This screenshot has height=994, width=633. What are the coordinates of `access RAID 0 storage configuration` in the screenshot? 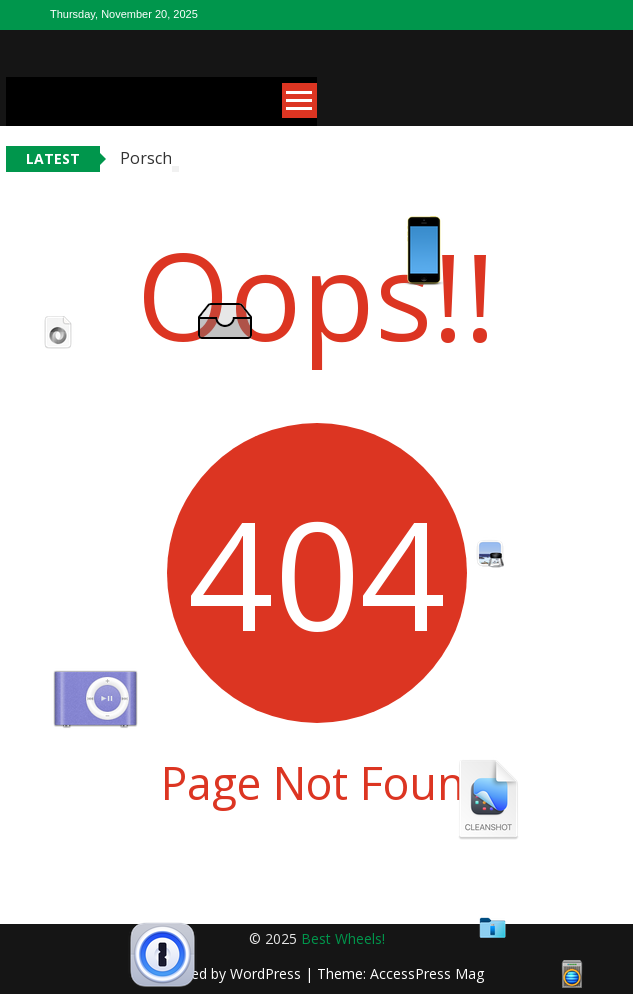 It's located at (572, 974).